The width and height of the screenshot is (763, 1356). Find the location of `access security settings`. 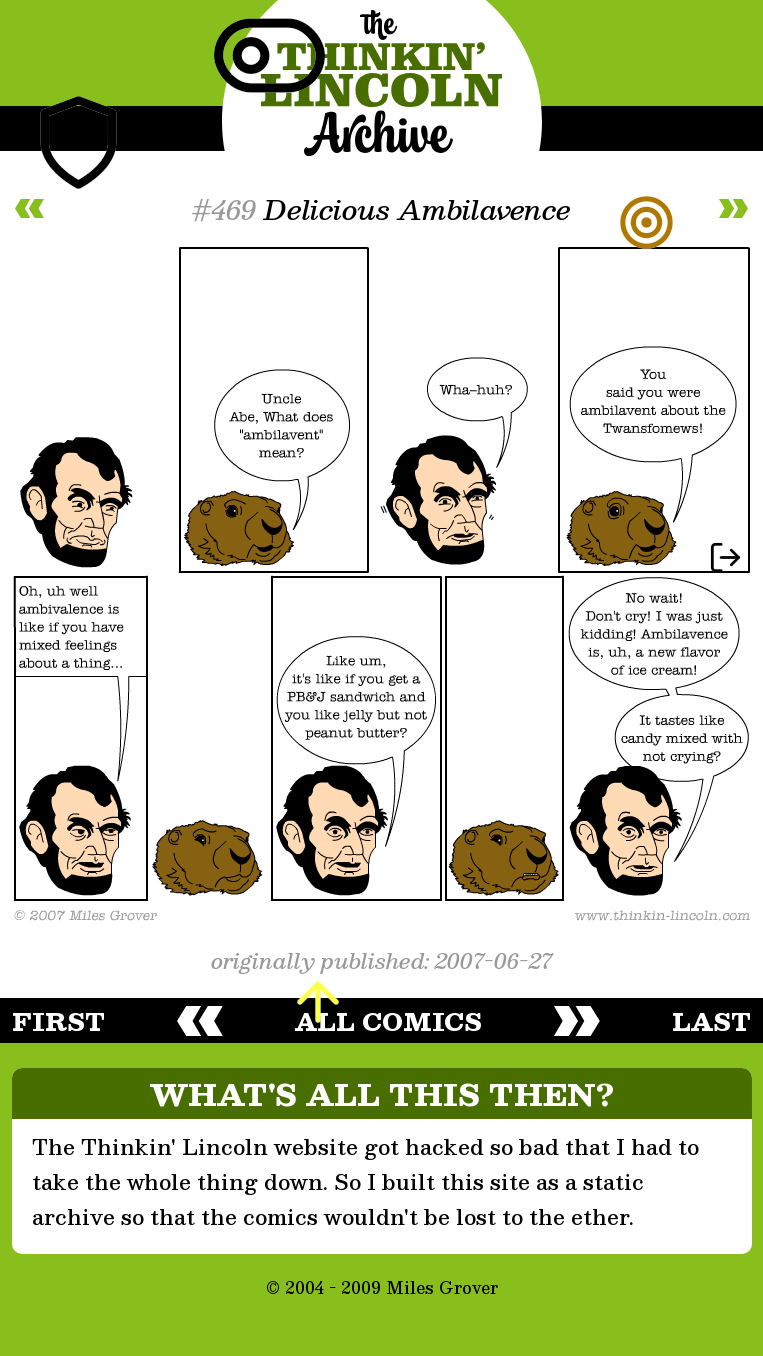

access security settings is located at coordinates (78, 142).